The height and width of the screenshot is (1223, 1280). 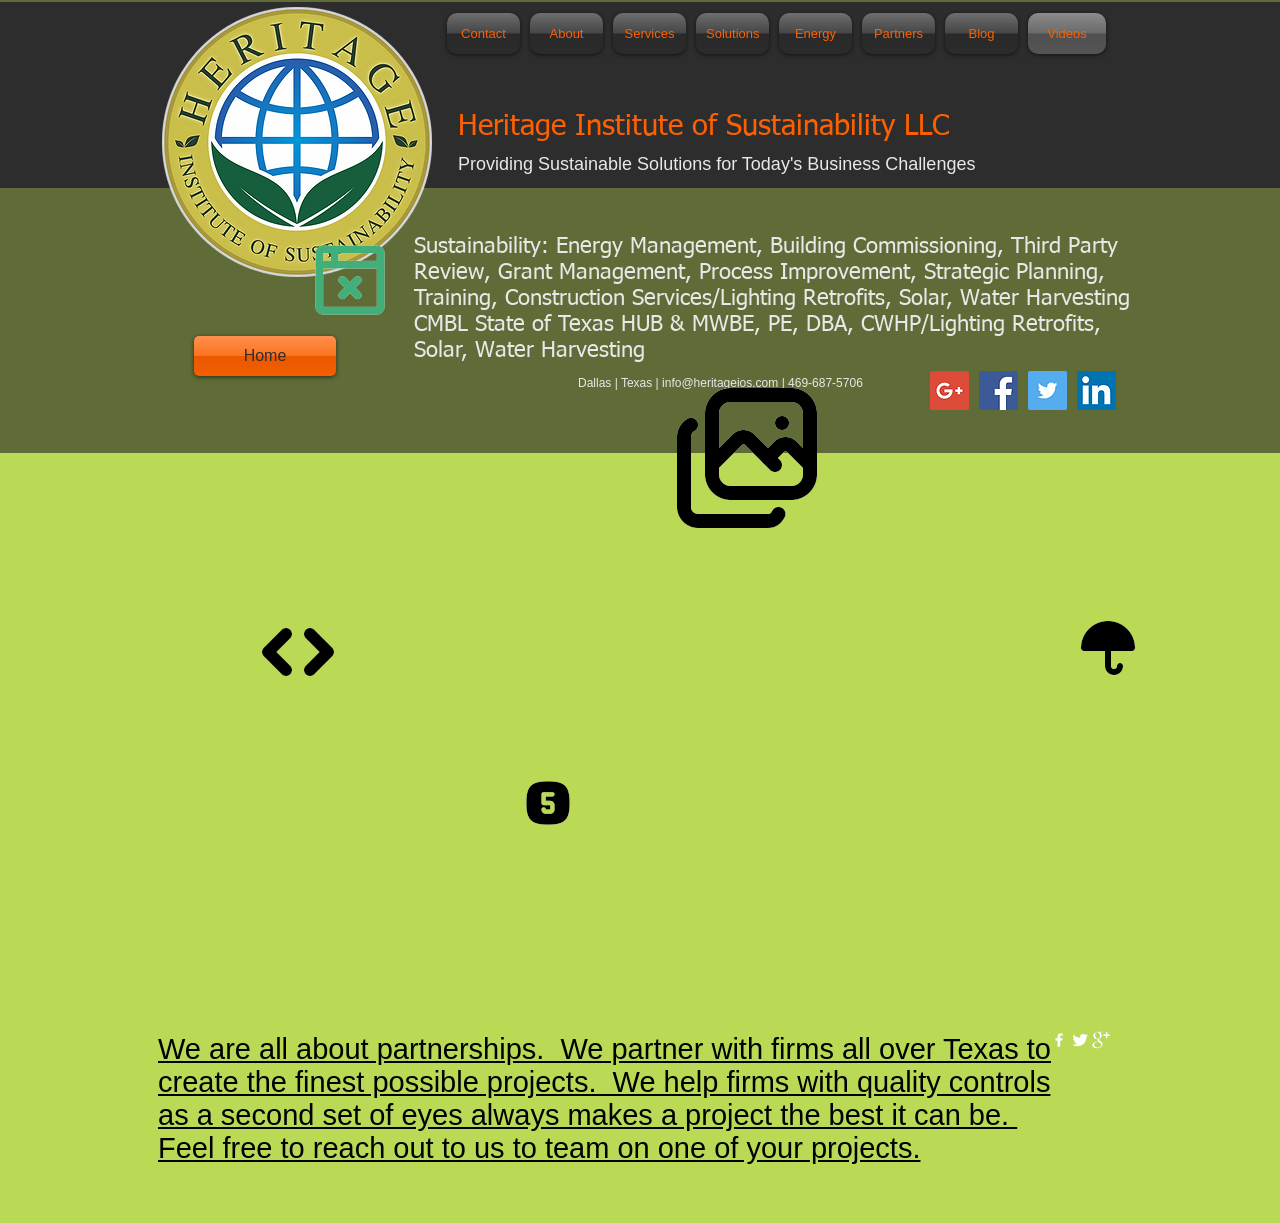 I want to click on view weather protection or rain forecast, so click(x=1108, y=648).